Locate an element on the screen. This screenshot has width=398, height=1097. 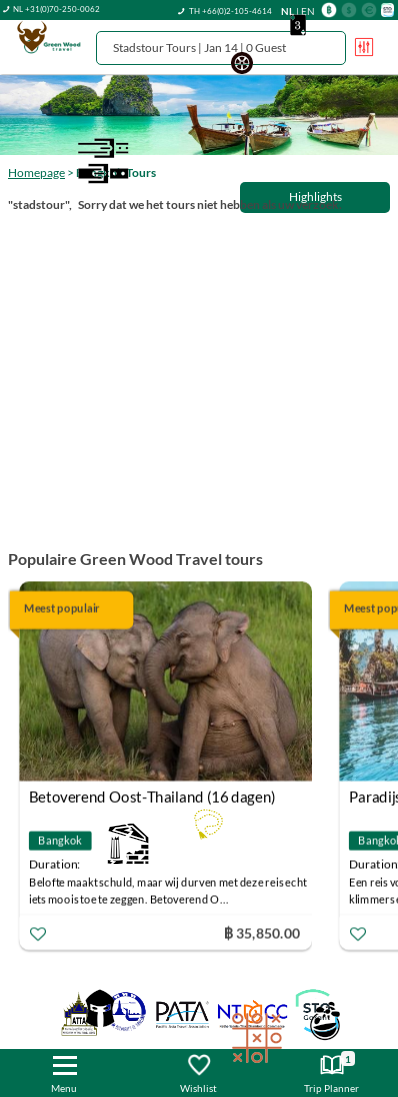
indicates a villain or antagonist character with romantic themes is located at coordinates (32, 36).